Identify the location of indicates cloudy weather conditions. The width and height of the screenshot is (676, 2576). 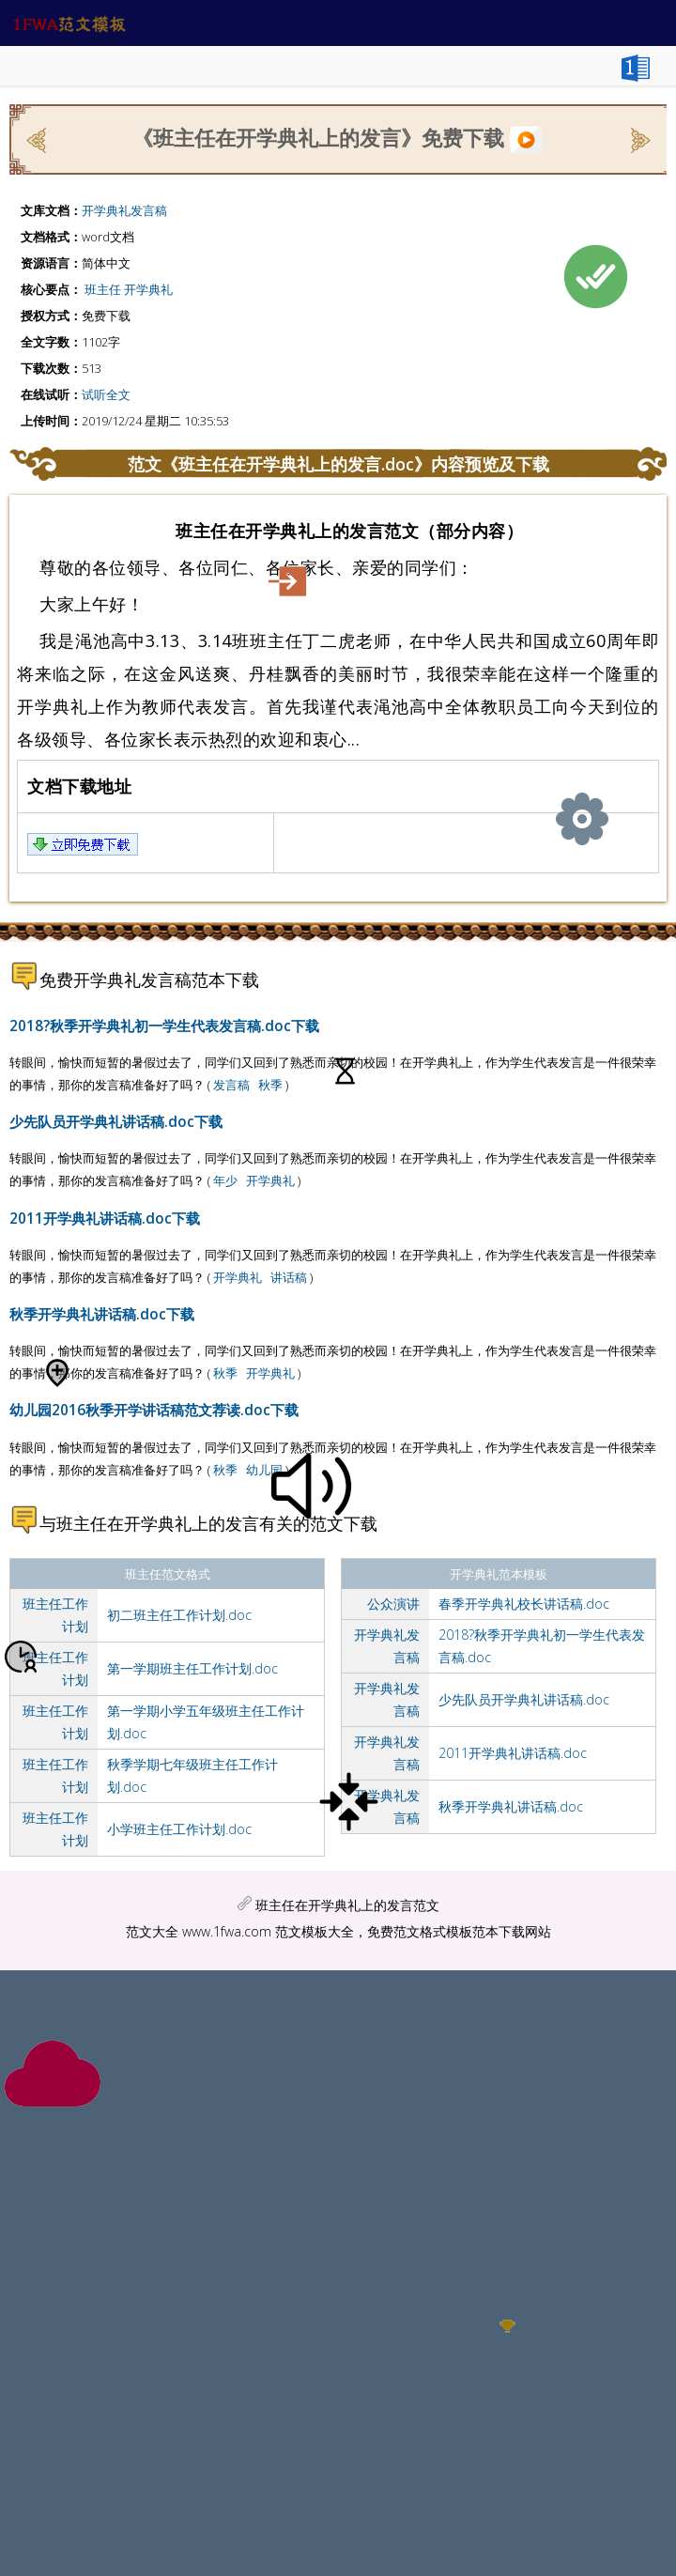
(53, 2074).